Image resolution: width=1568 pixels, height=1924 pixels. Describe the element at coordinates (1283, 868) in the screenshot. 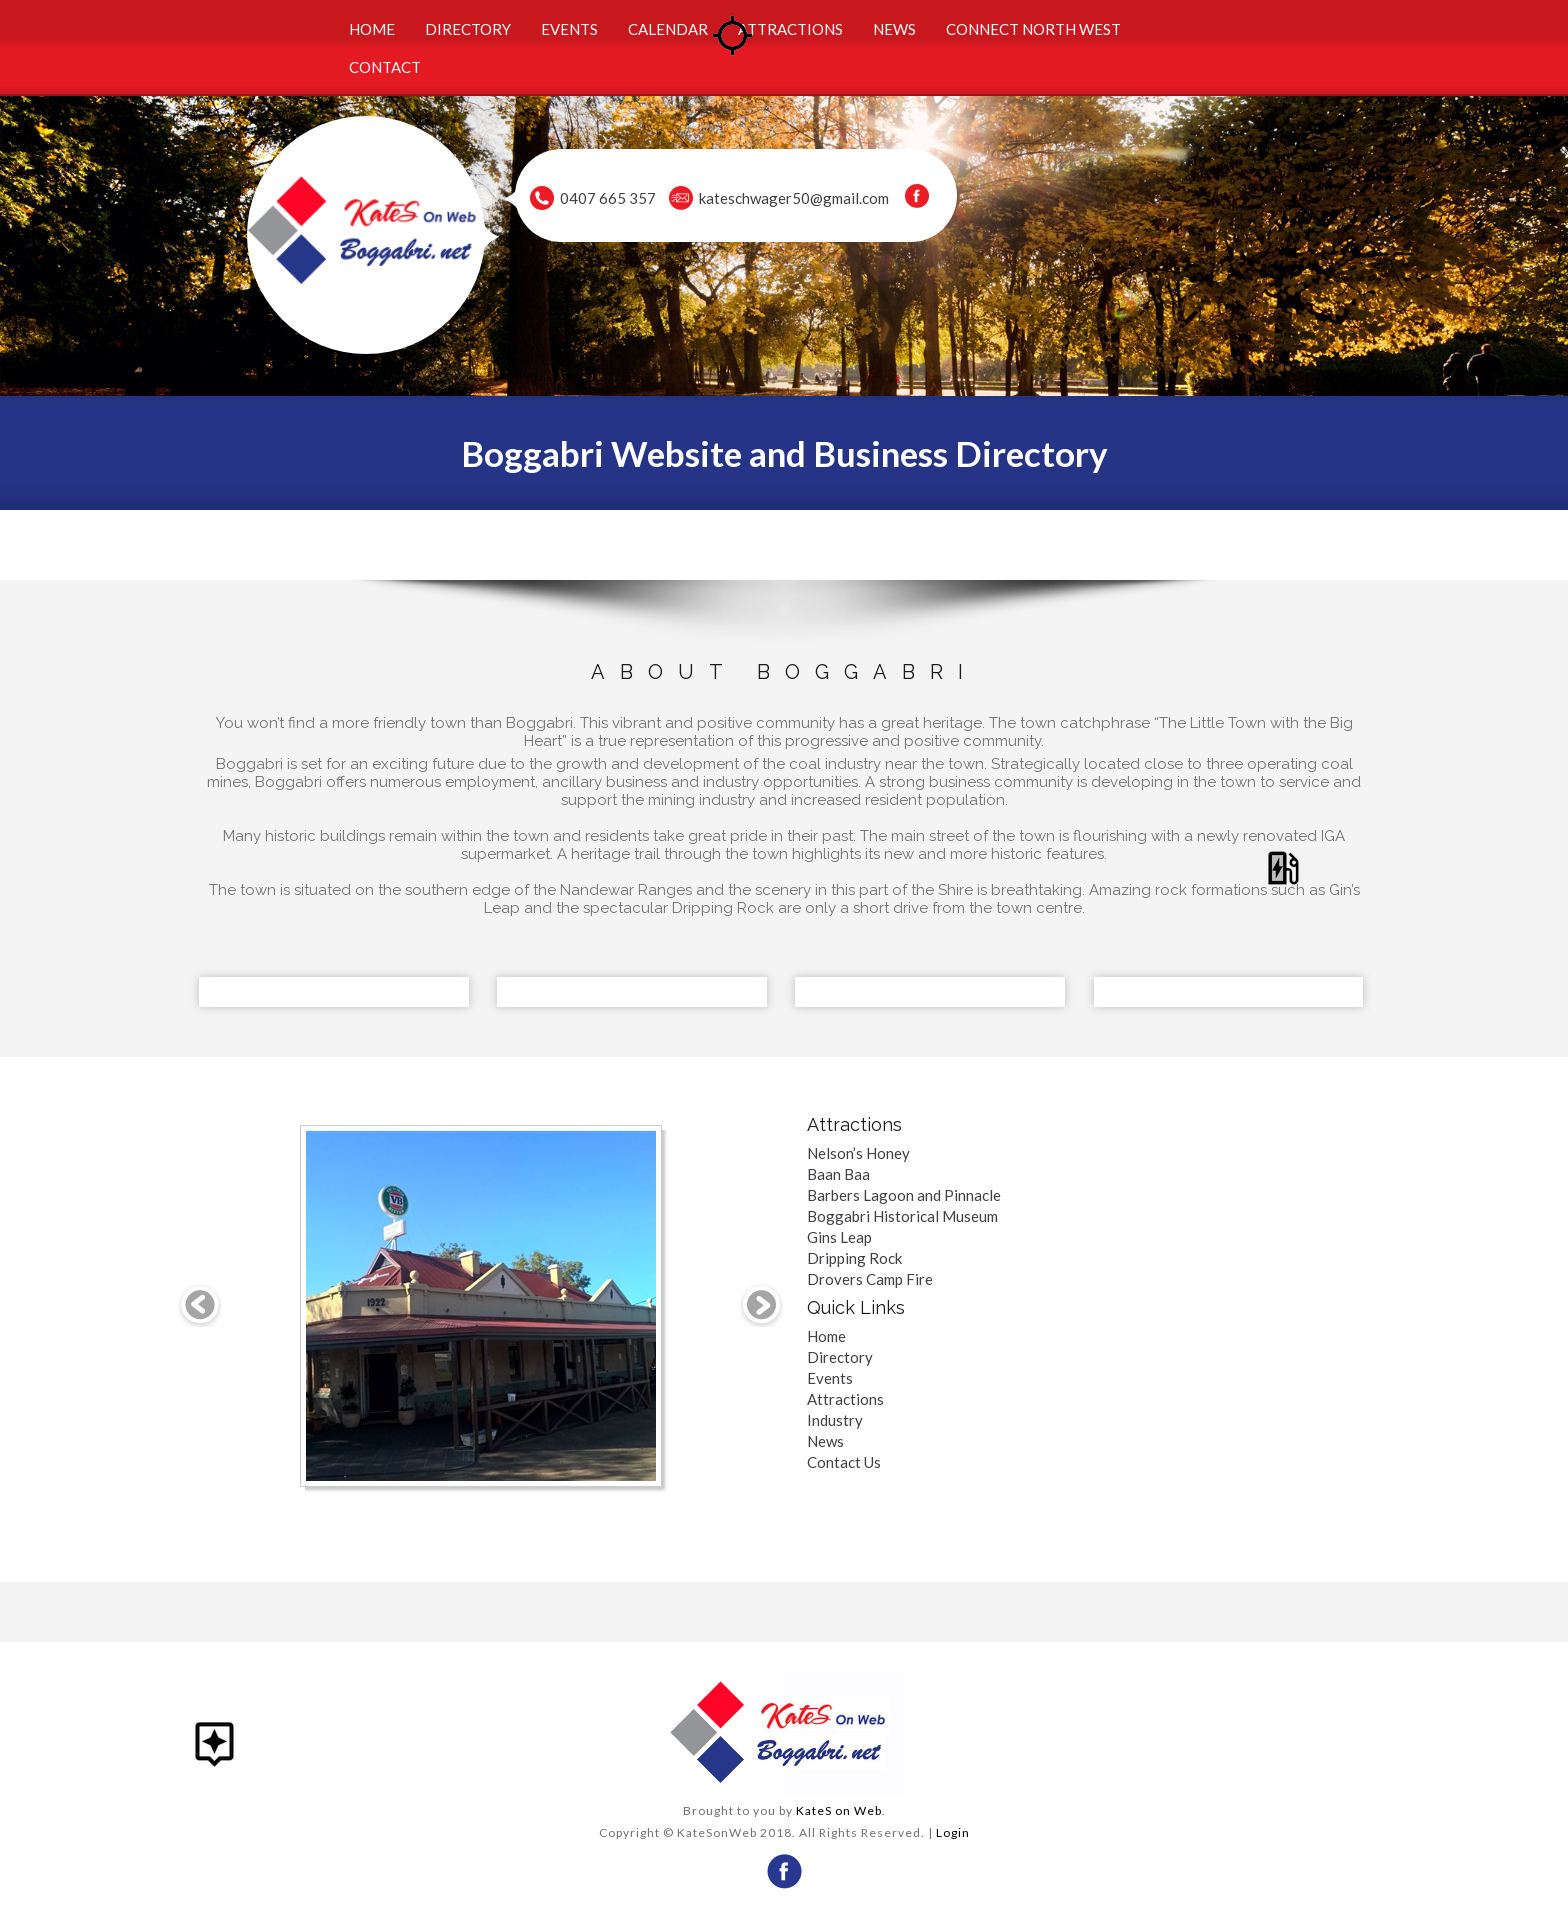

I see `find nearby electric vehicle charging stations` at that location.